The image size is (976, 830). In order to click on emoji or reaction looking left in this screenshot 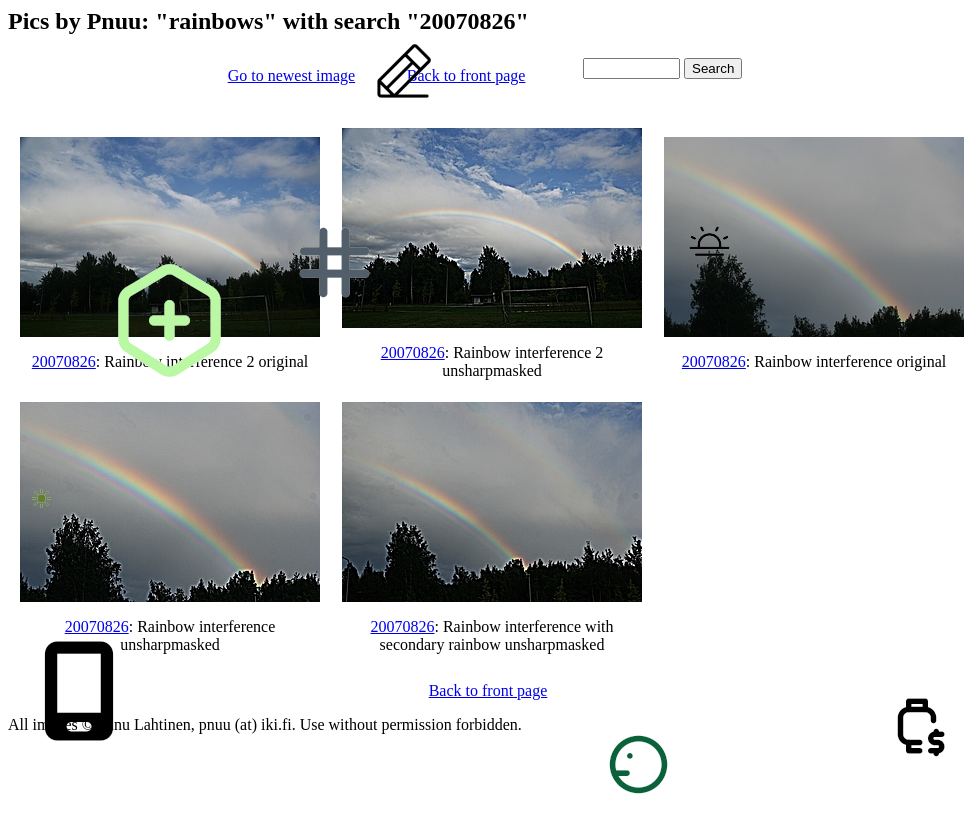, I will do `click(638, 764)`.